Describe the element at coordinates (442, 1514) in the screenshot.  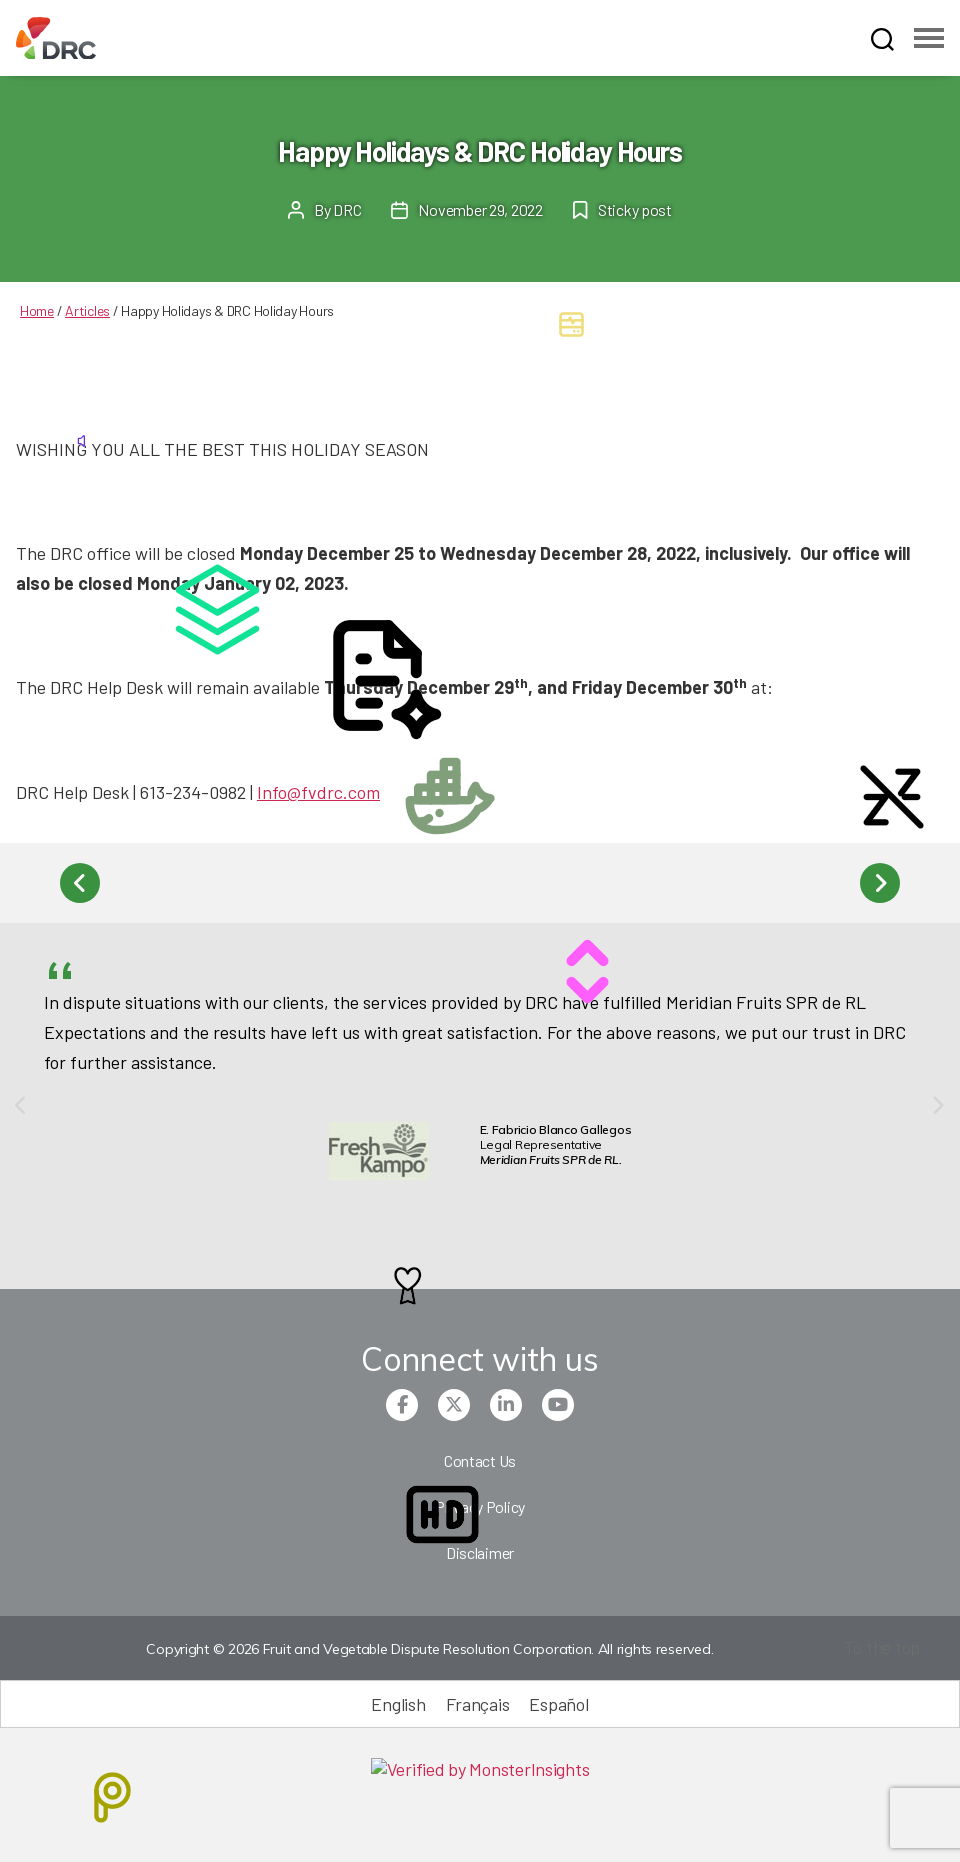
I see `indicates high definition video quality` at that location.